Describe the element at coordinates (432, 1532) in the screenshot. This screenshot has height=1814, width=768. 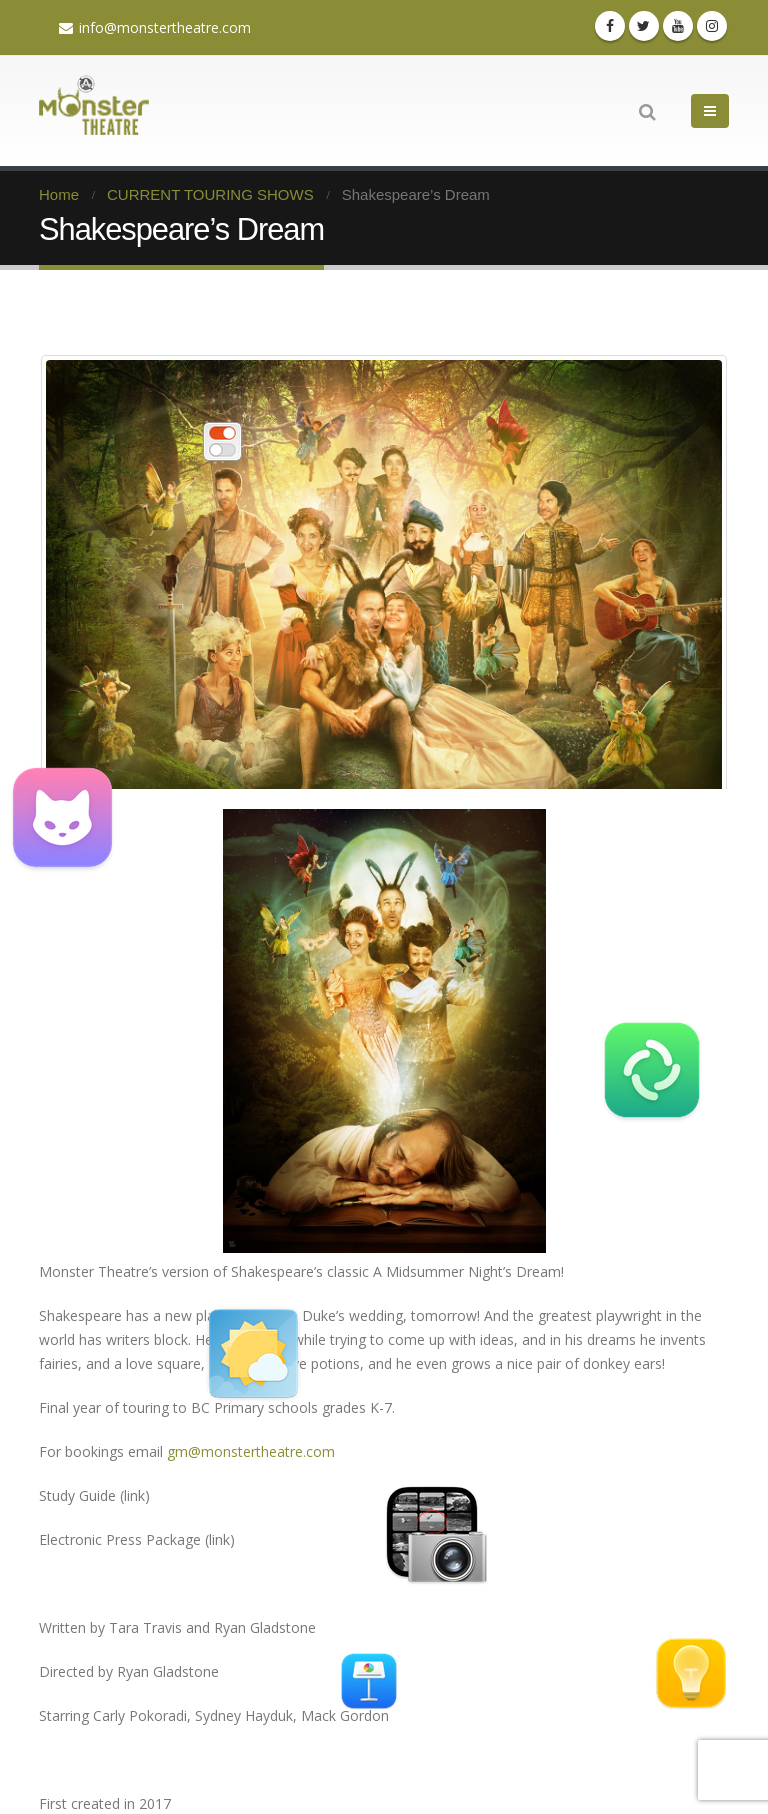
I see `open Image Capture to import photos from connected devices` at that location.